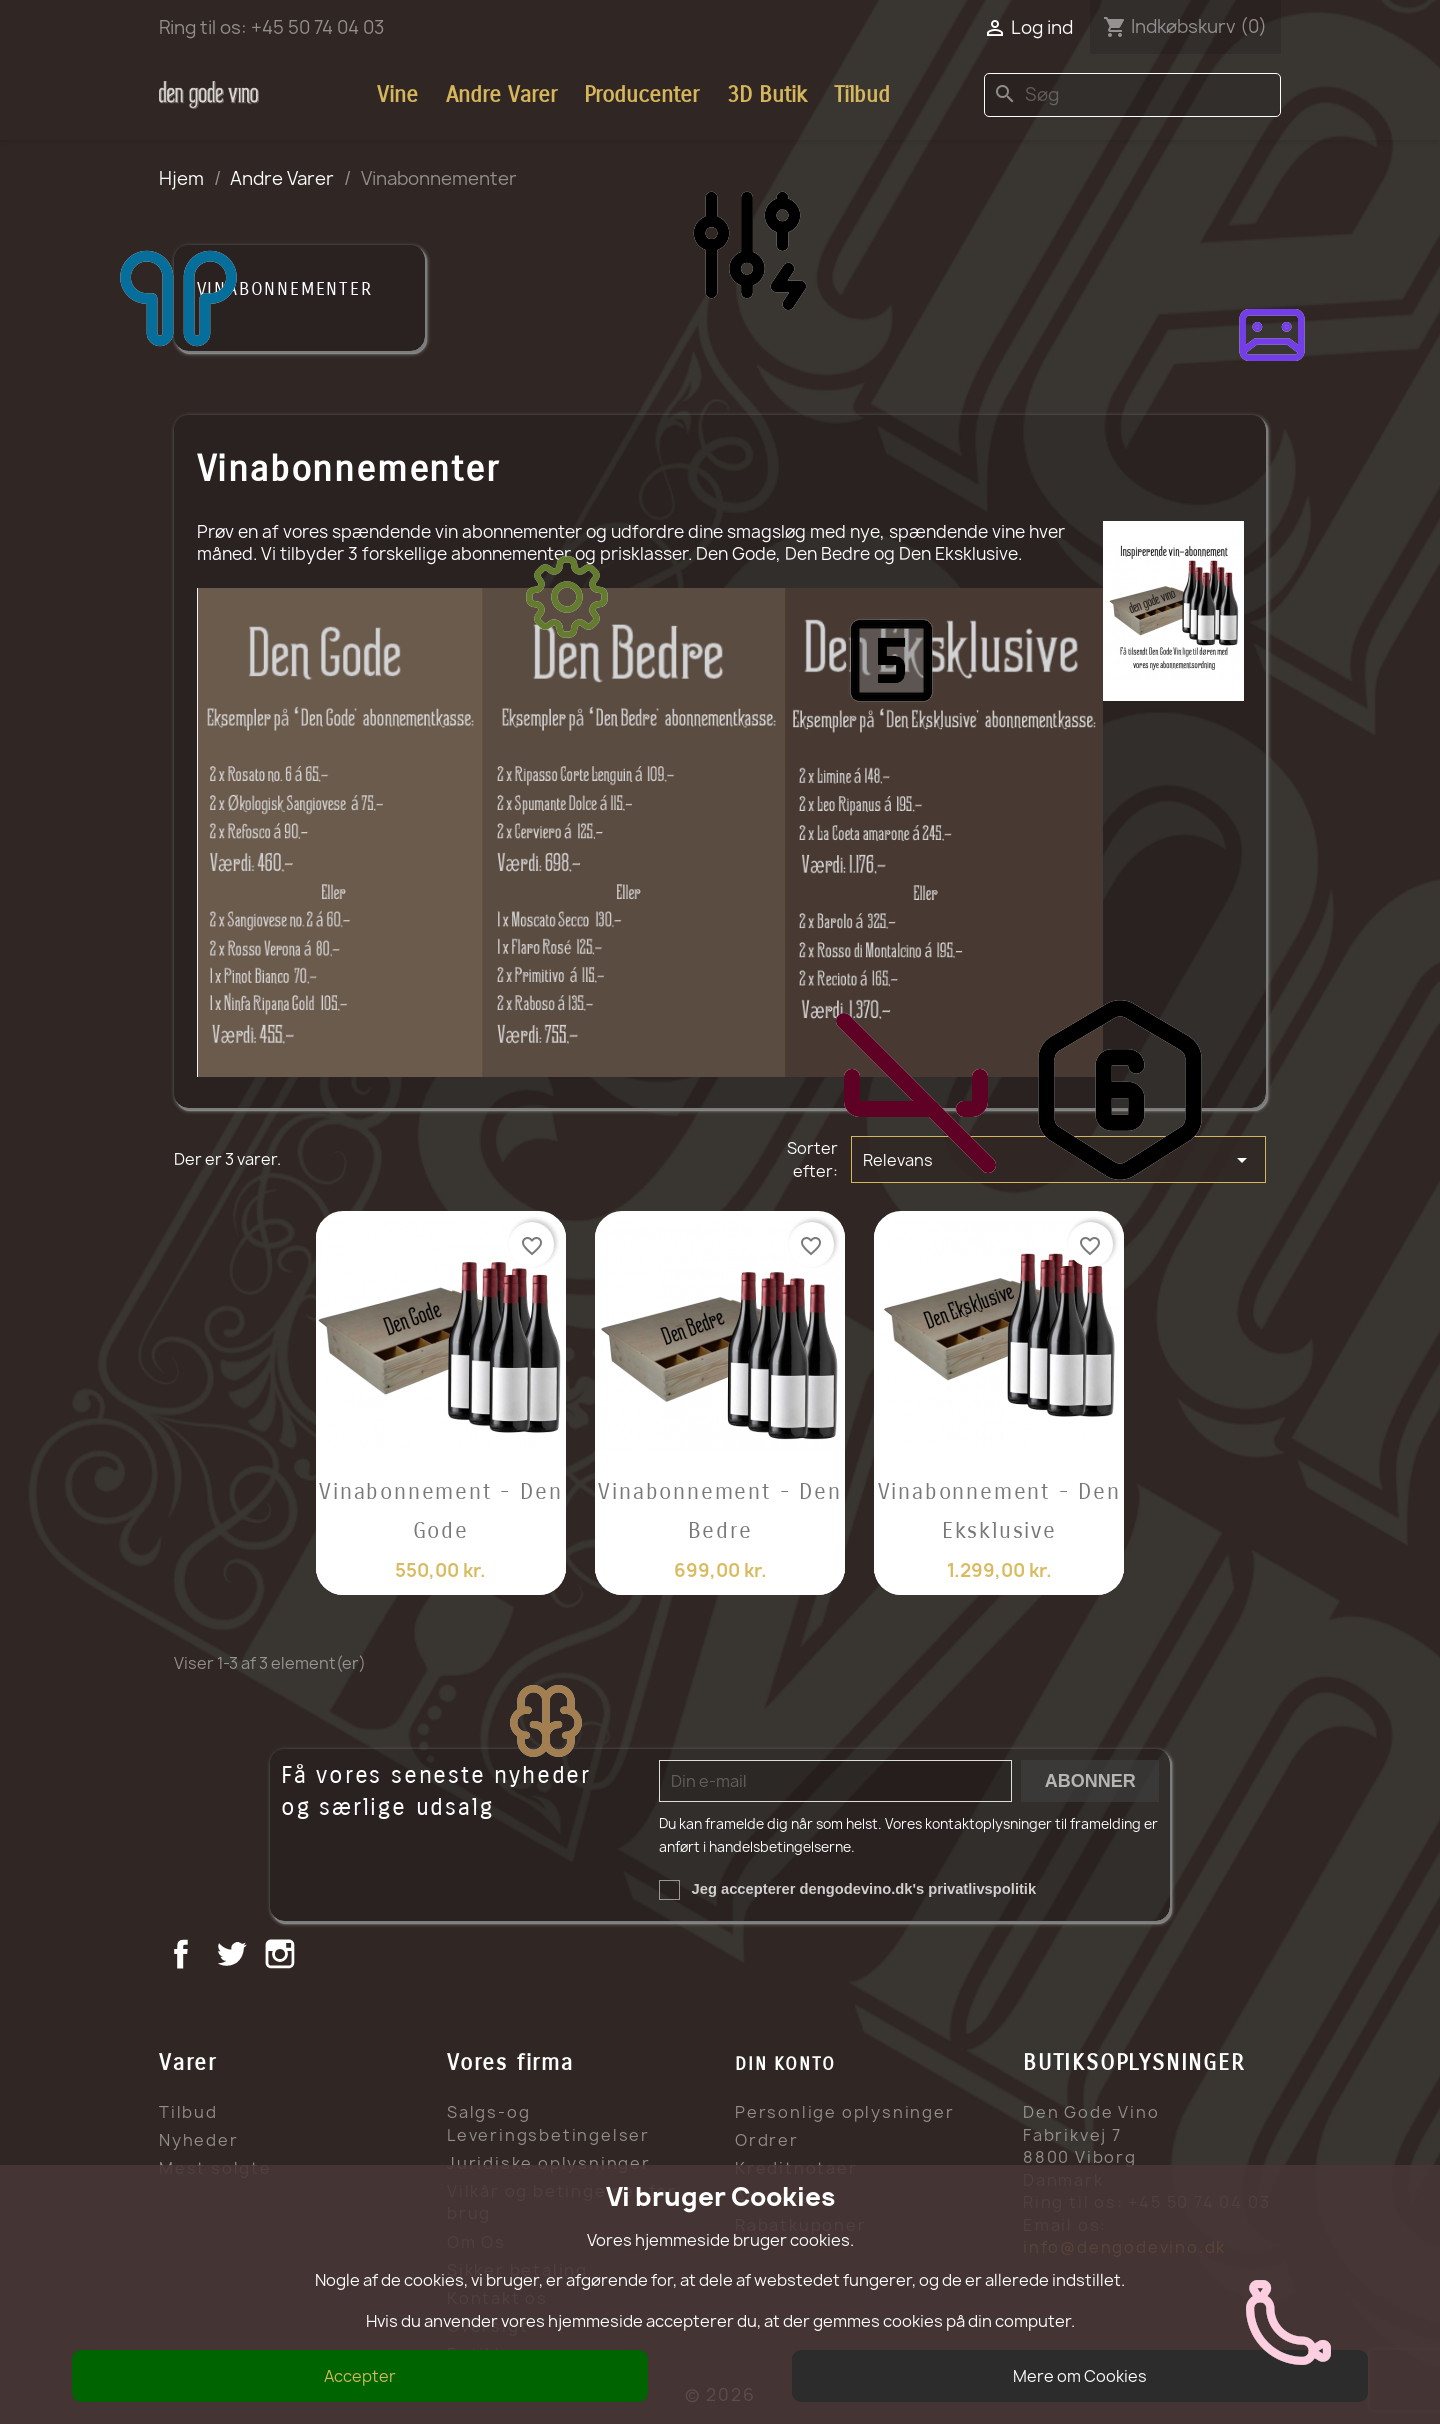 Image resolution: width=1440 pixels, height=2424 pixels. Describe the element at coordinates (1286, 2324) in the screenshot. I see `food category or cuisine filter` at that location.